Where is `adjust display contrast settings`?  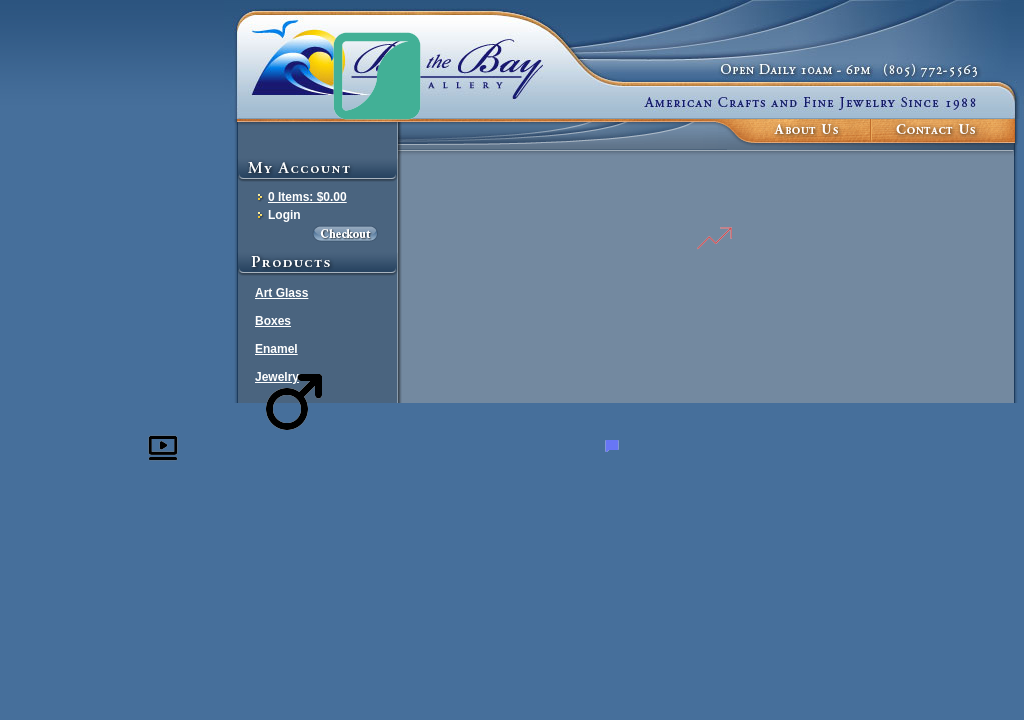
adjust display contrast settings is located at coordinates (377, 76).